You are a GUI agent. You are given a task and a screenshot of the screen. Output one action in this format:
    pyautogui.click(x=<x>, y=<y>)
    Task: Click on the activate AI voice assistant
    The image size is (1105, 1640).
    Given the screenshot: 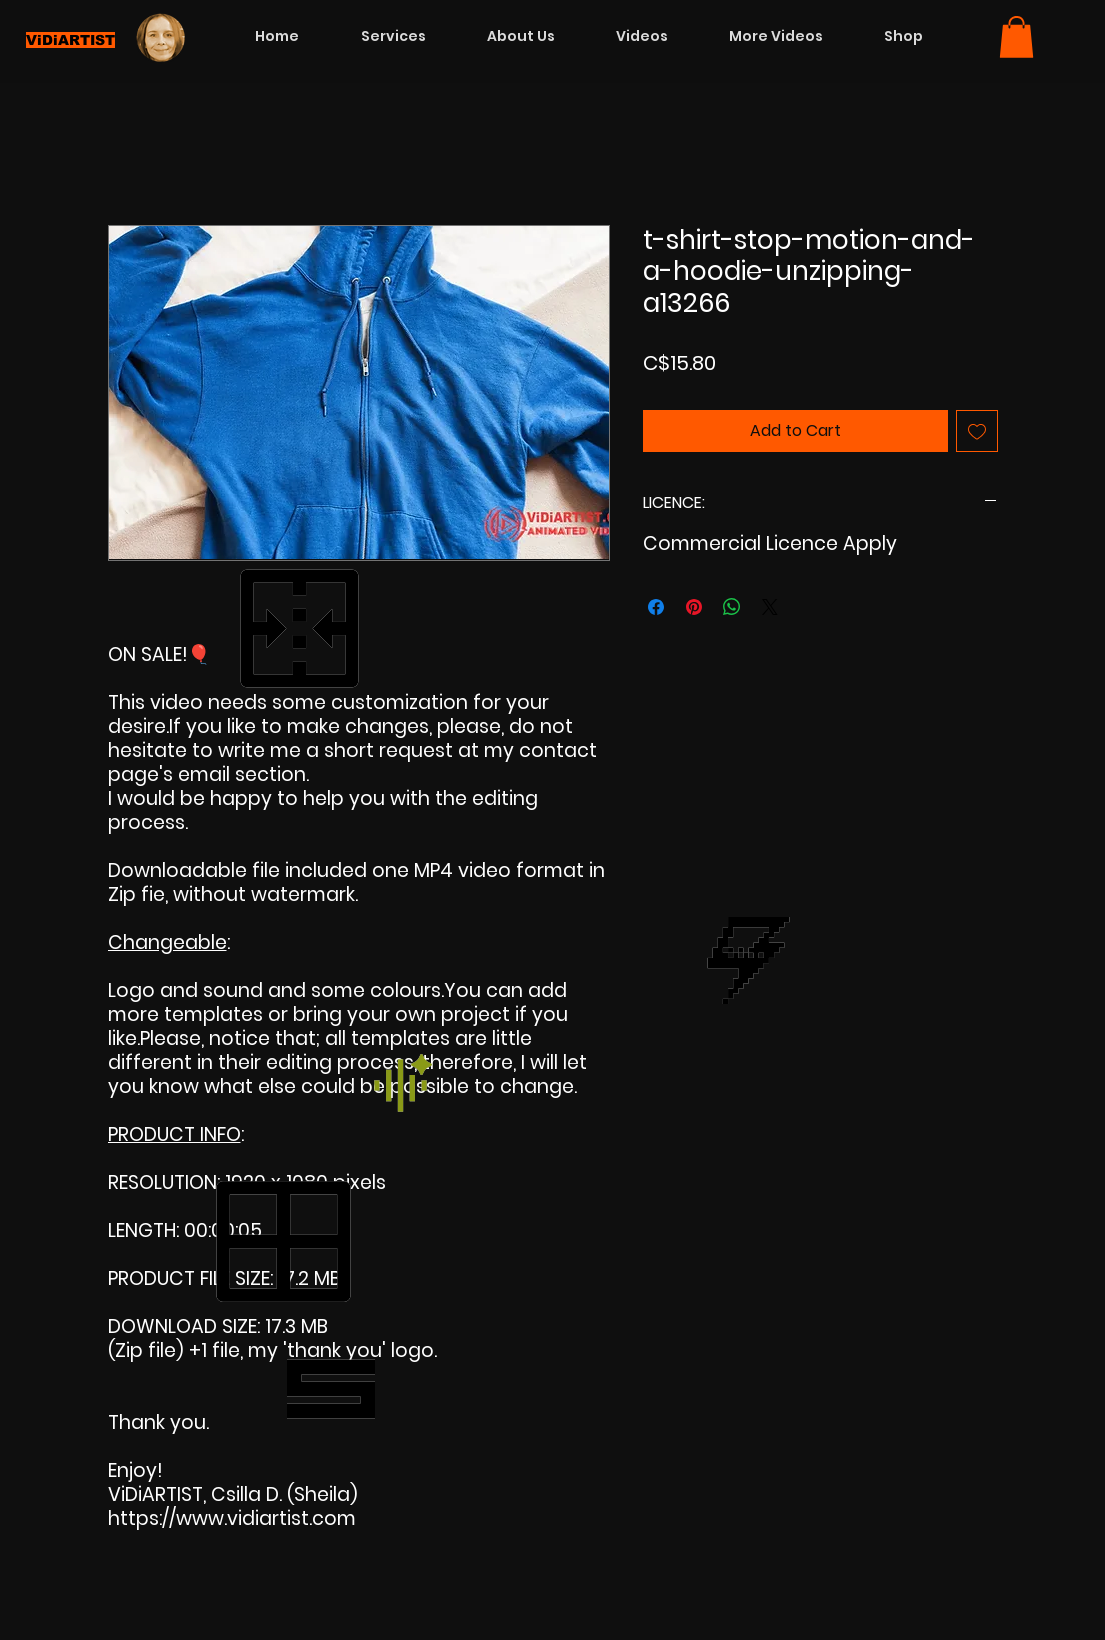 What is the action you would take?
    pyautogui.click(x=400, y=1085)
    